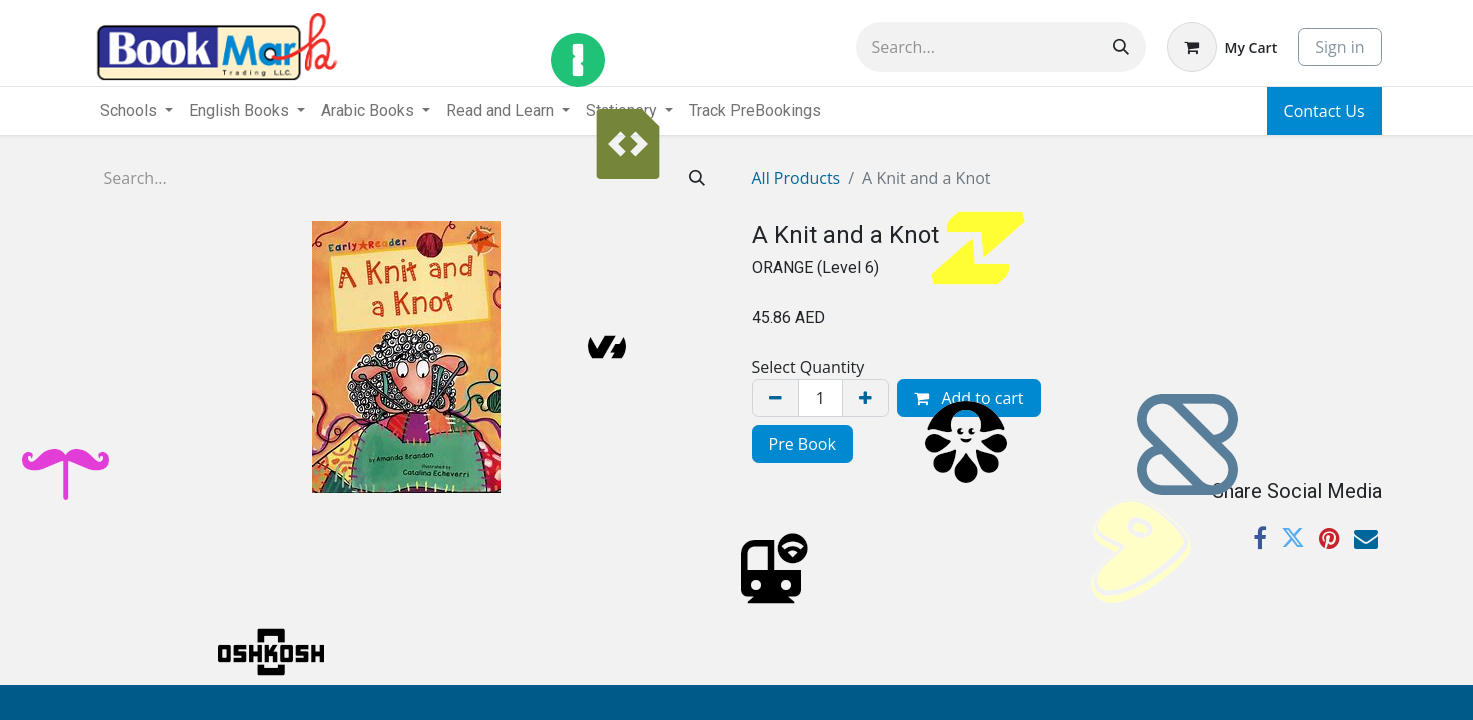  What do you see at coordinates (1141, 551) in the screenshot?
I see `Gentoo Linux logo` at bounding box center [1141, 551].